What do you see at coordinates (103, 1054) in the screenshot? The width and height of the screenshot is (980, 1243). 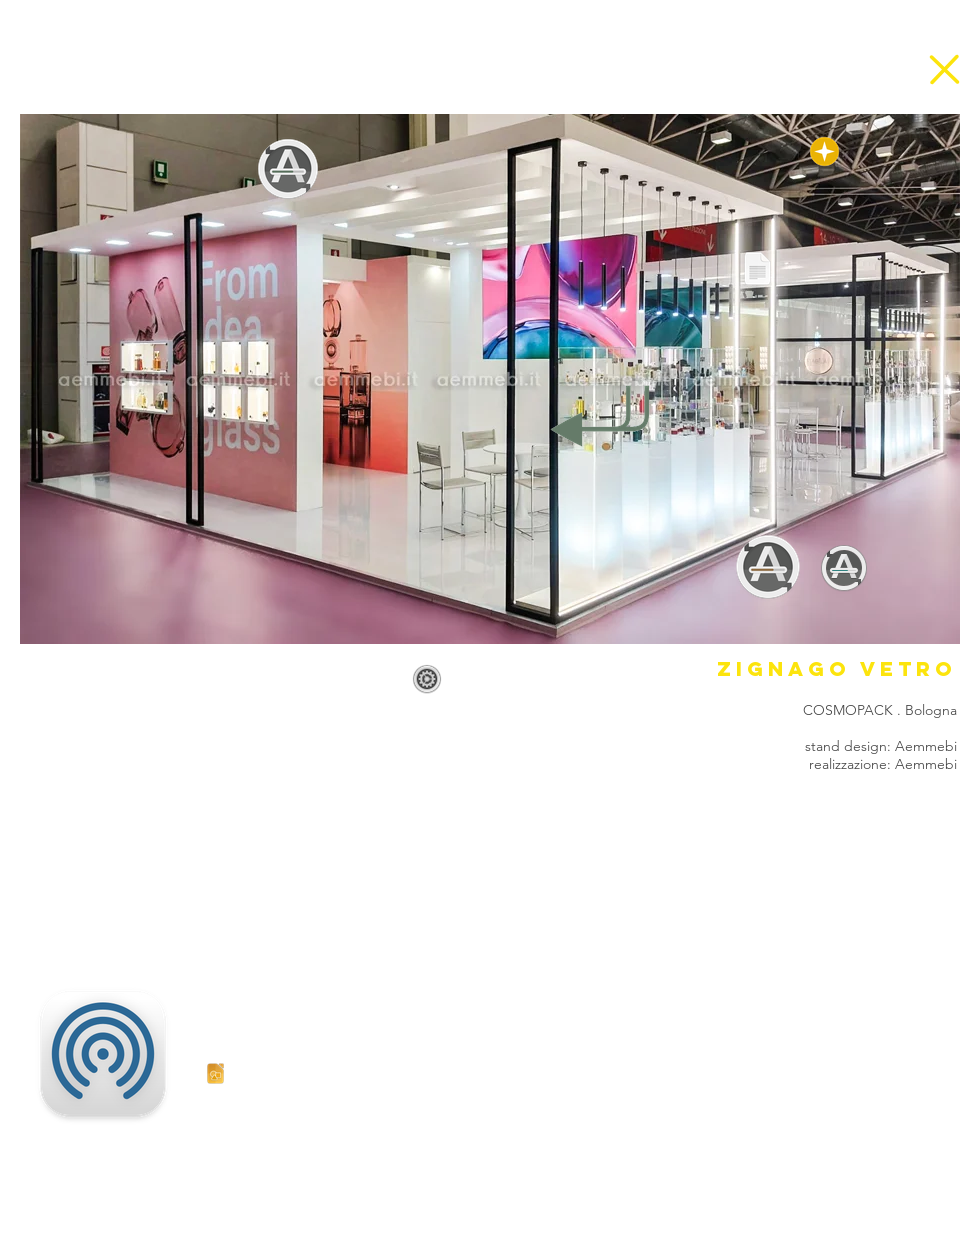 I see `open snapdrop for local file sharing` at bounding box center [103, 1054].